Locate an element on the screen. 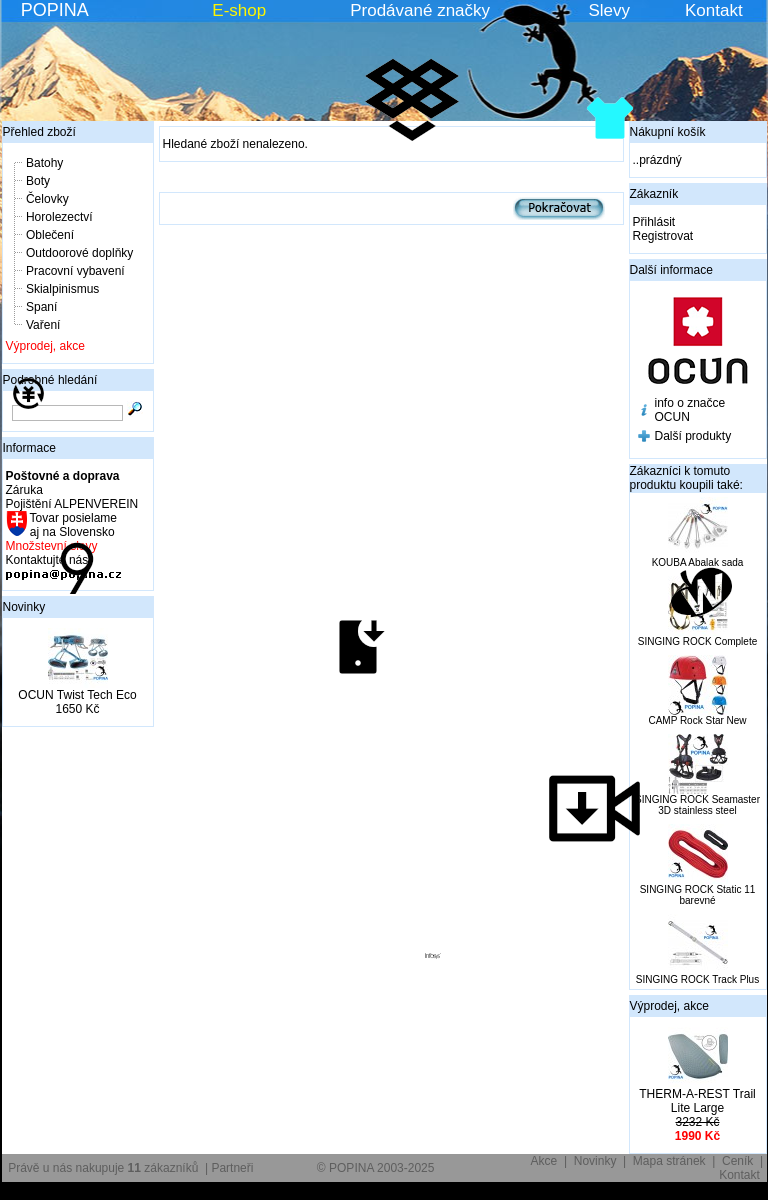  download app to mobile device is located at coordinates (358, 647).